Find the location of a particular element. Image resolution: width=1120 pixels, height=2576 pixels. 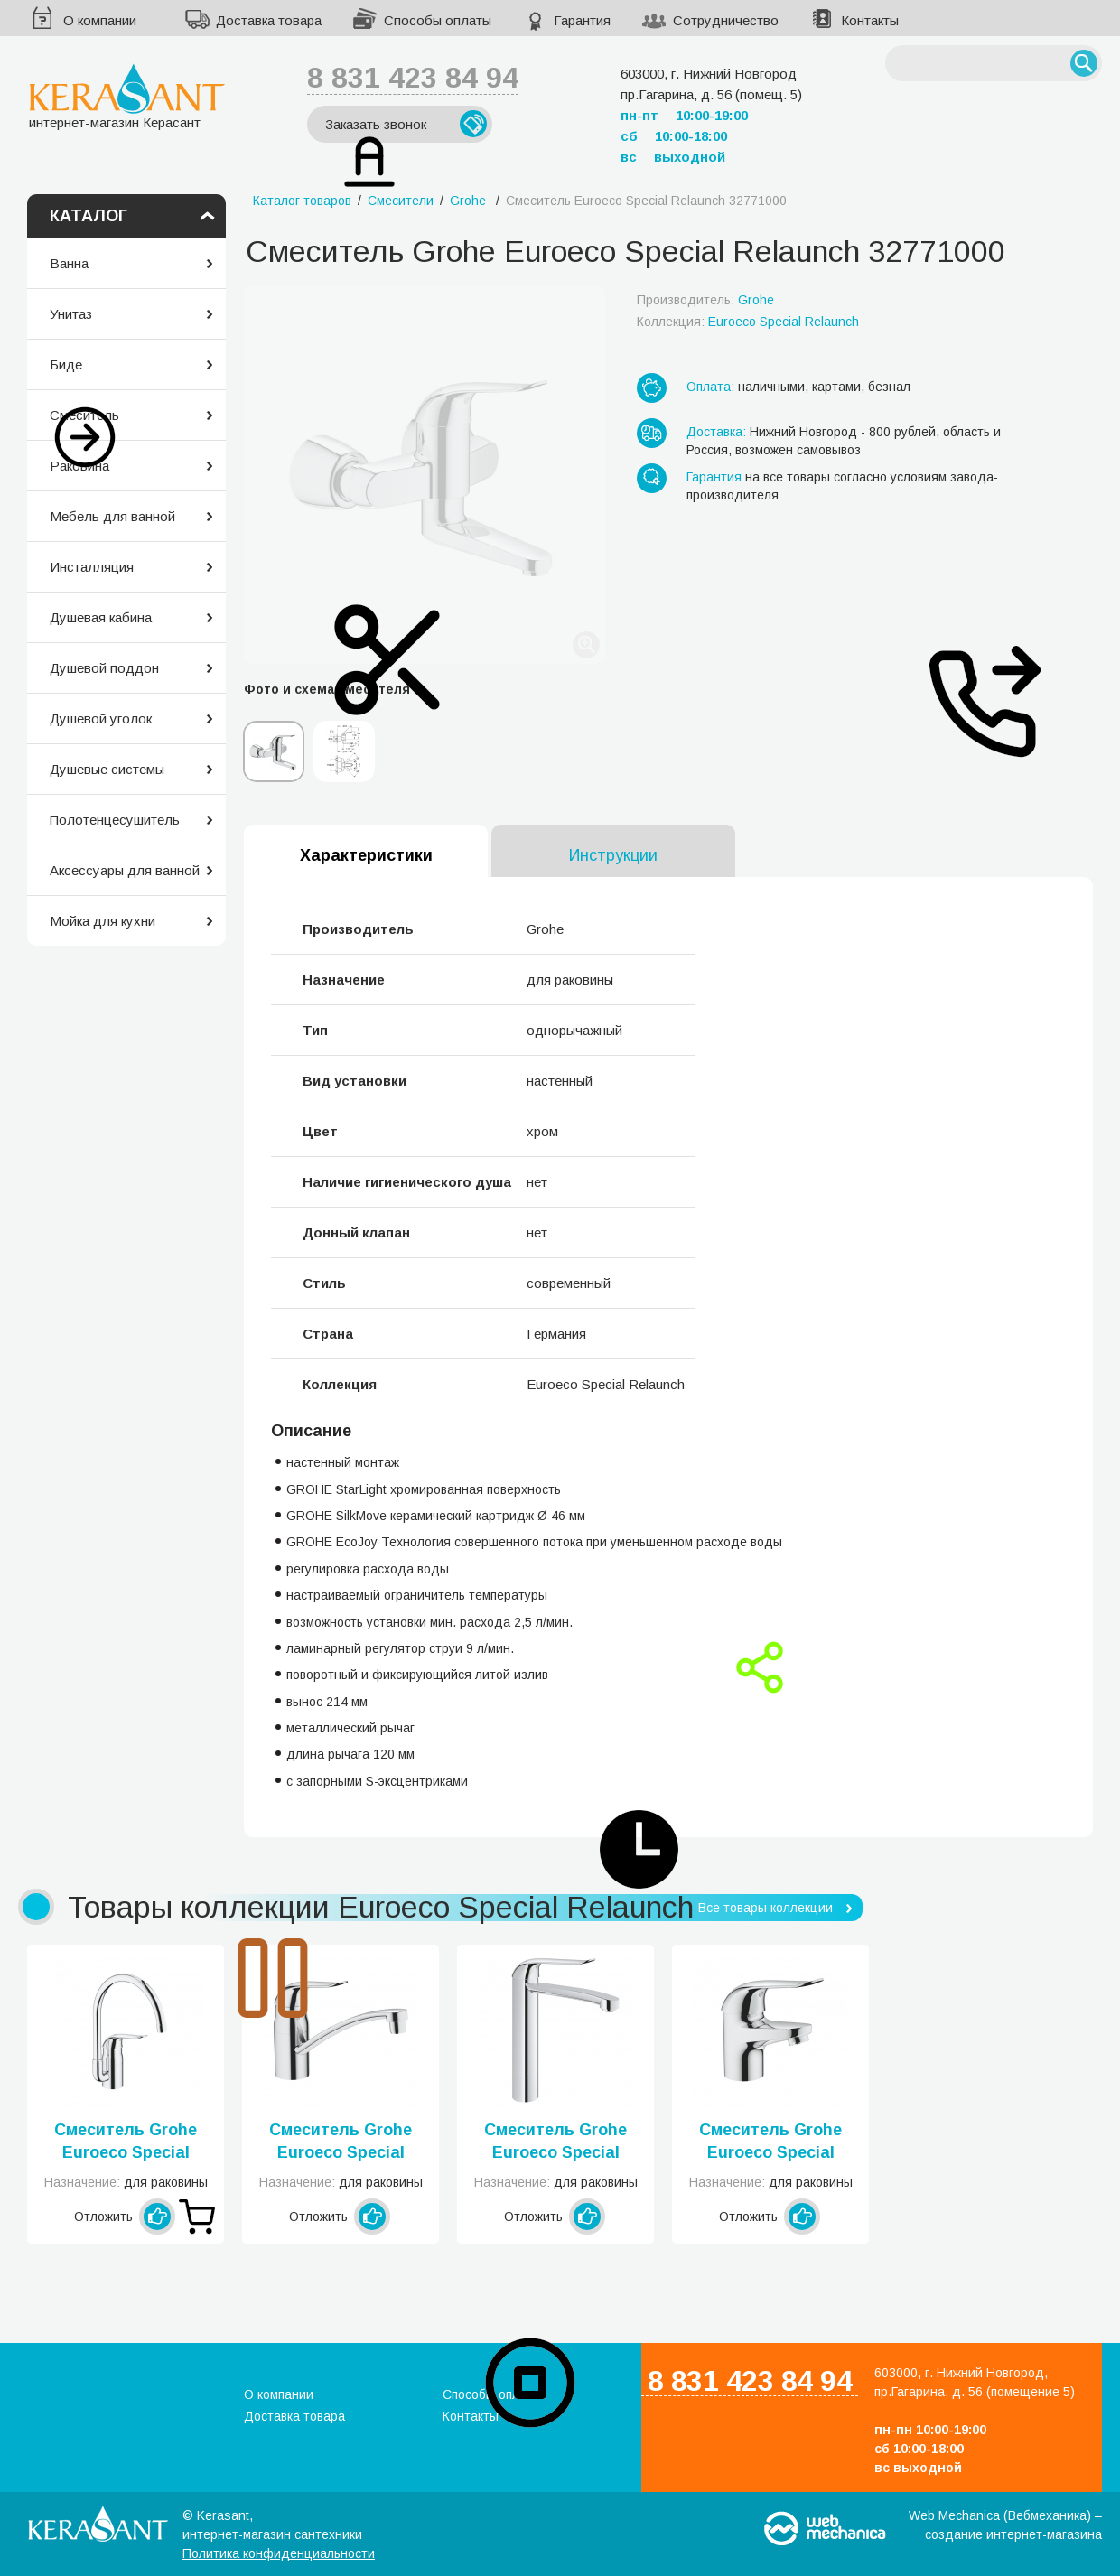

proceed to the next step is located at coordinates (85, 437).